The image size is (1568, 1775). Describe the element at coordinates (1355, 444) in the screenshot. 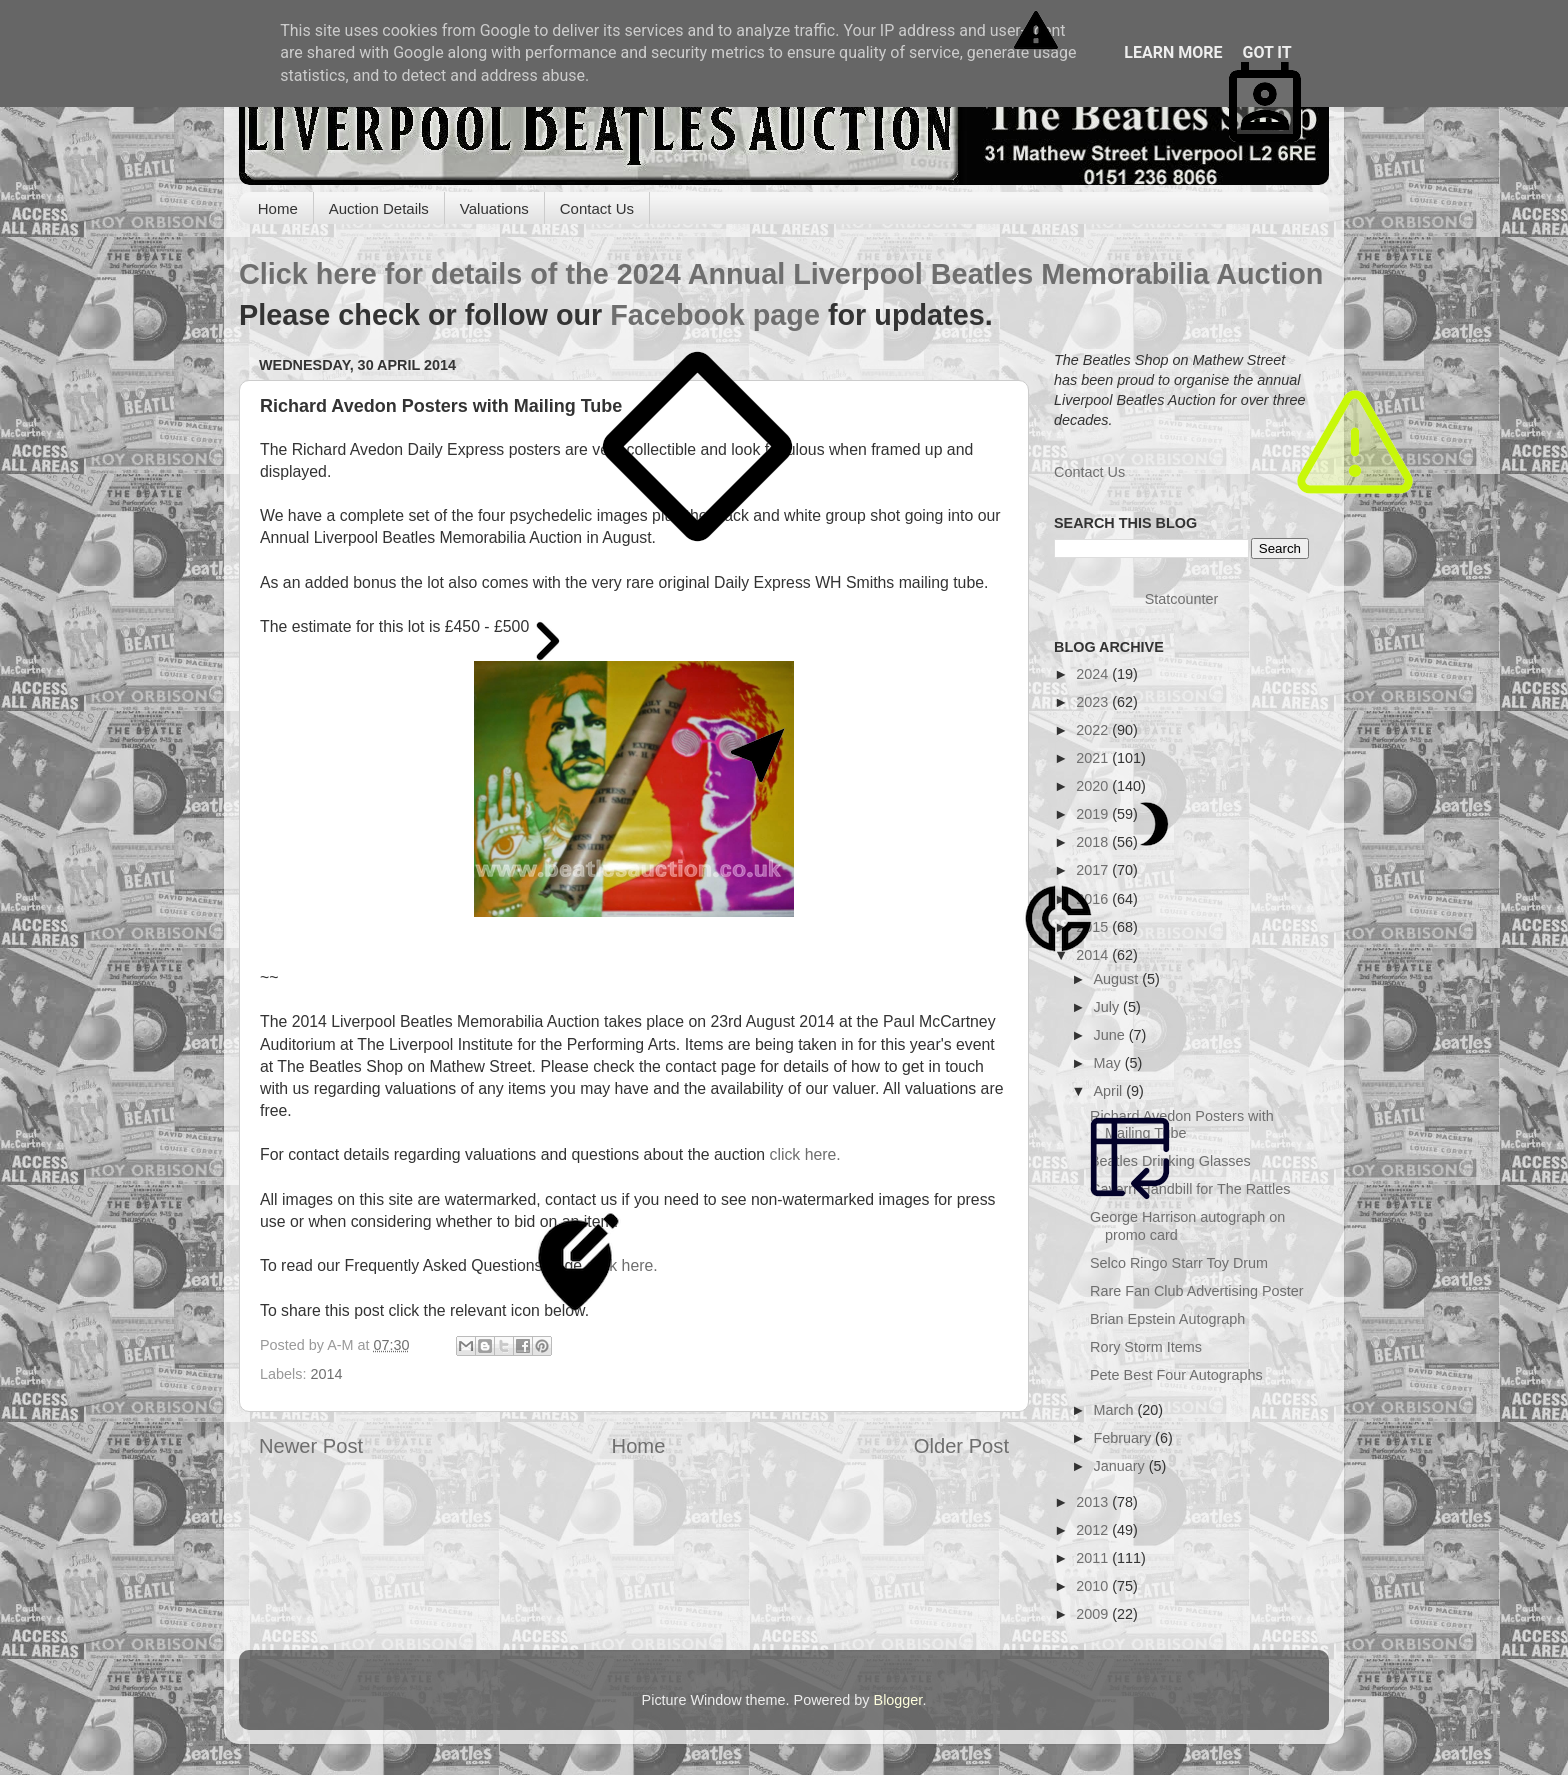

I see `indicates a warning or caution state` at that location.